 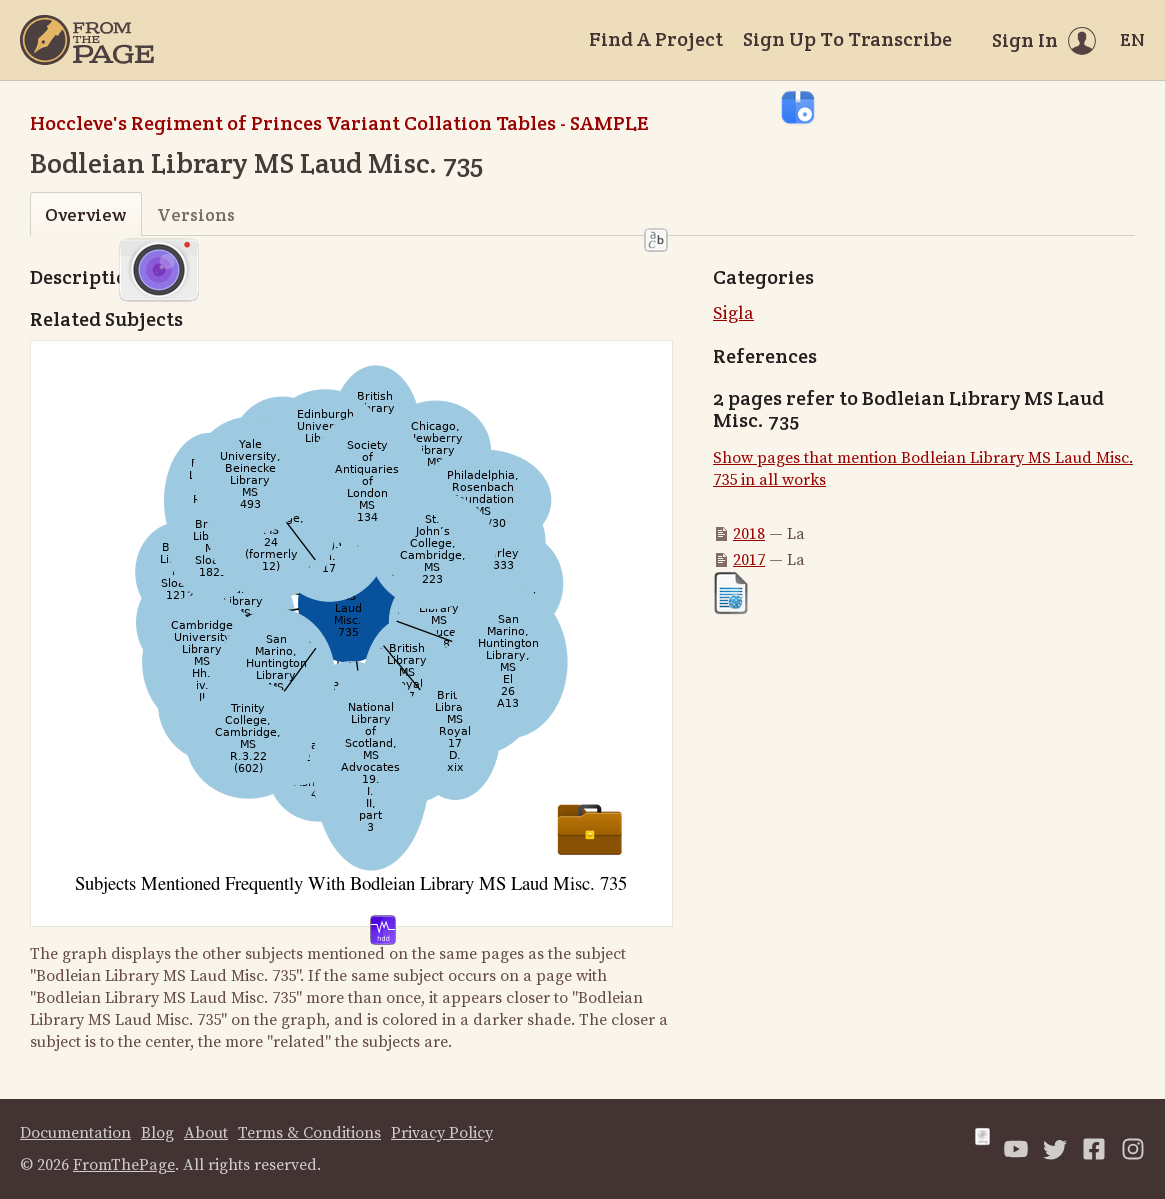 I want to click on open a web document file, so click(x=731, y=593).